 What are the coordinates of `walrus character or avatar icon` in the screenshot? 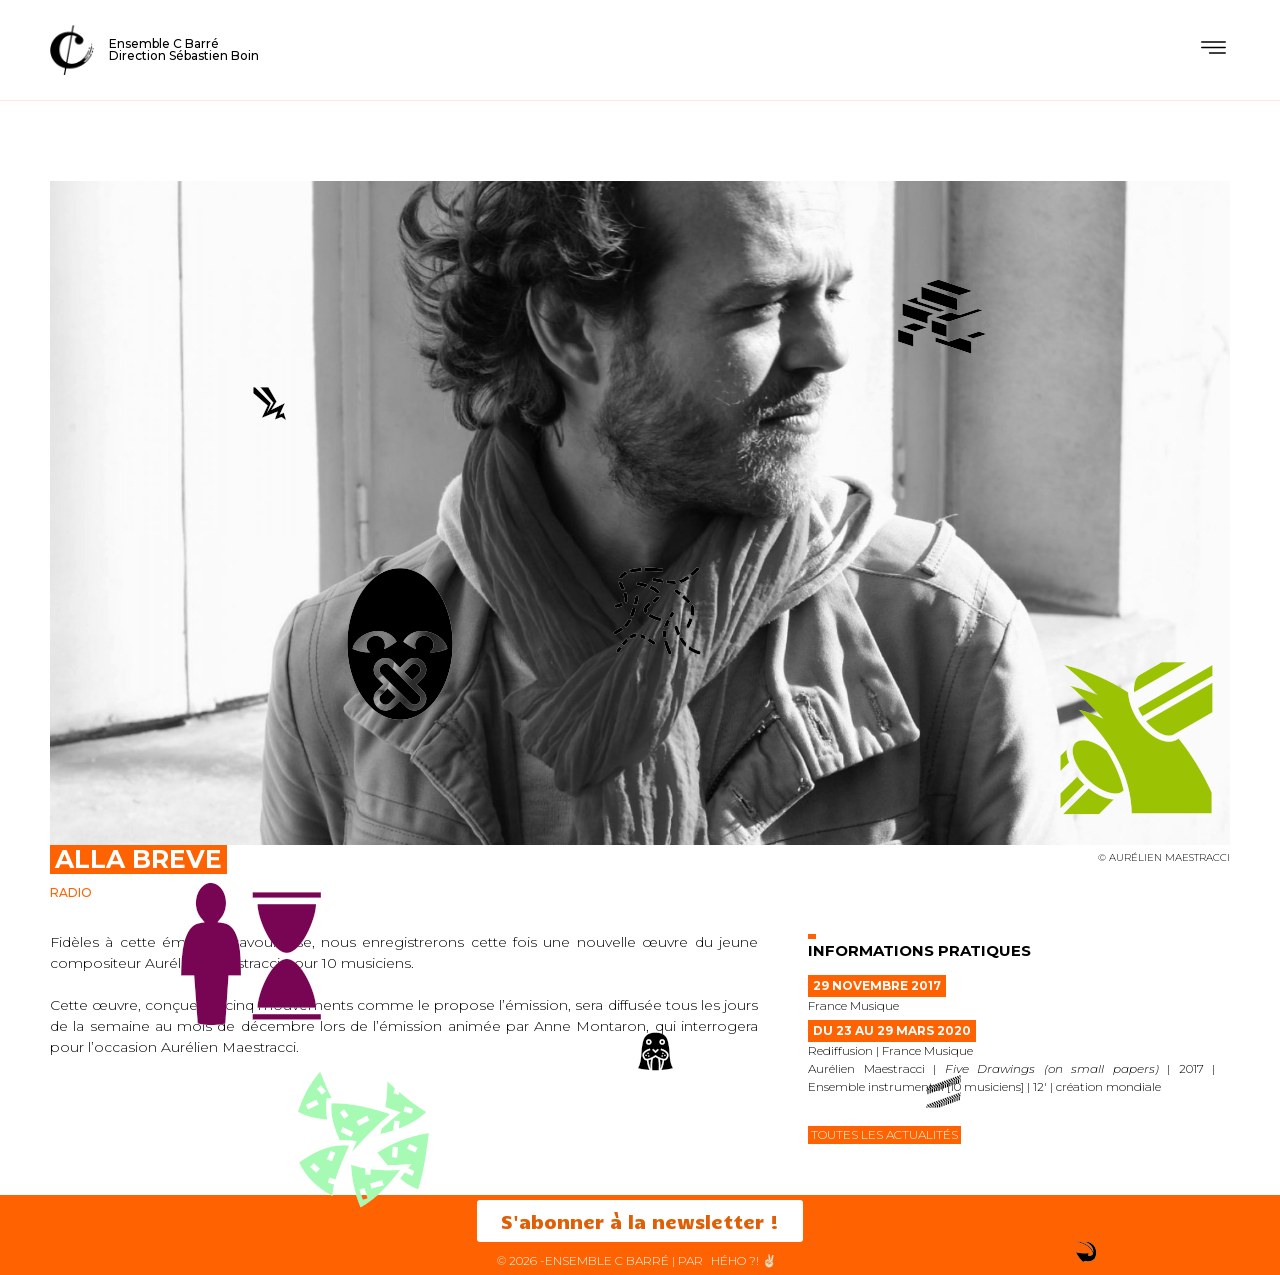 It's located at (655, 1051).